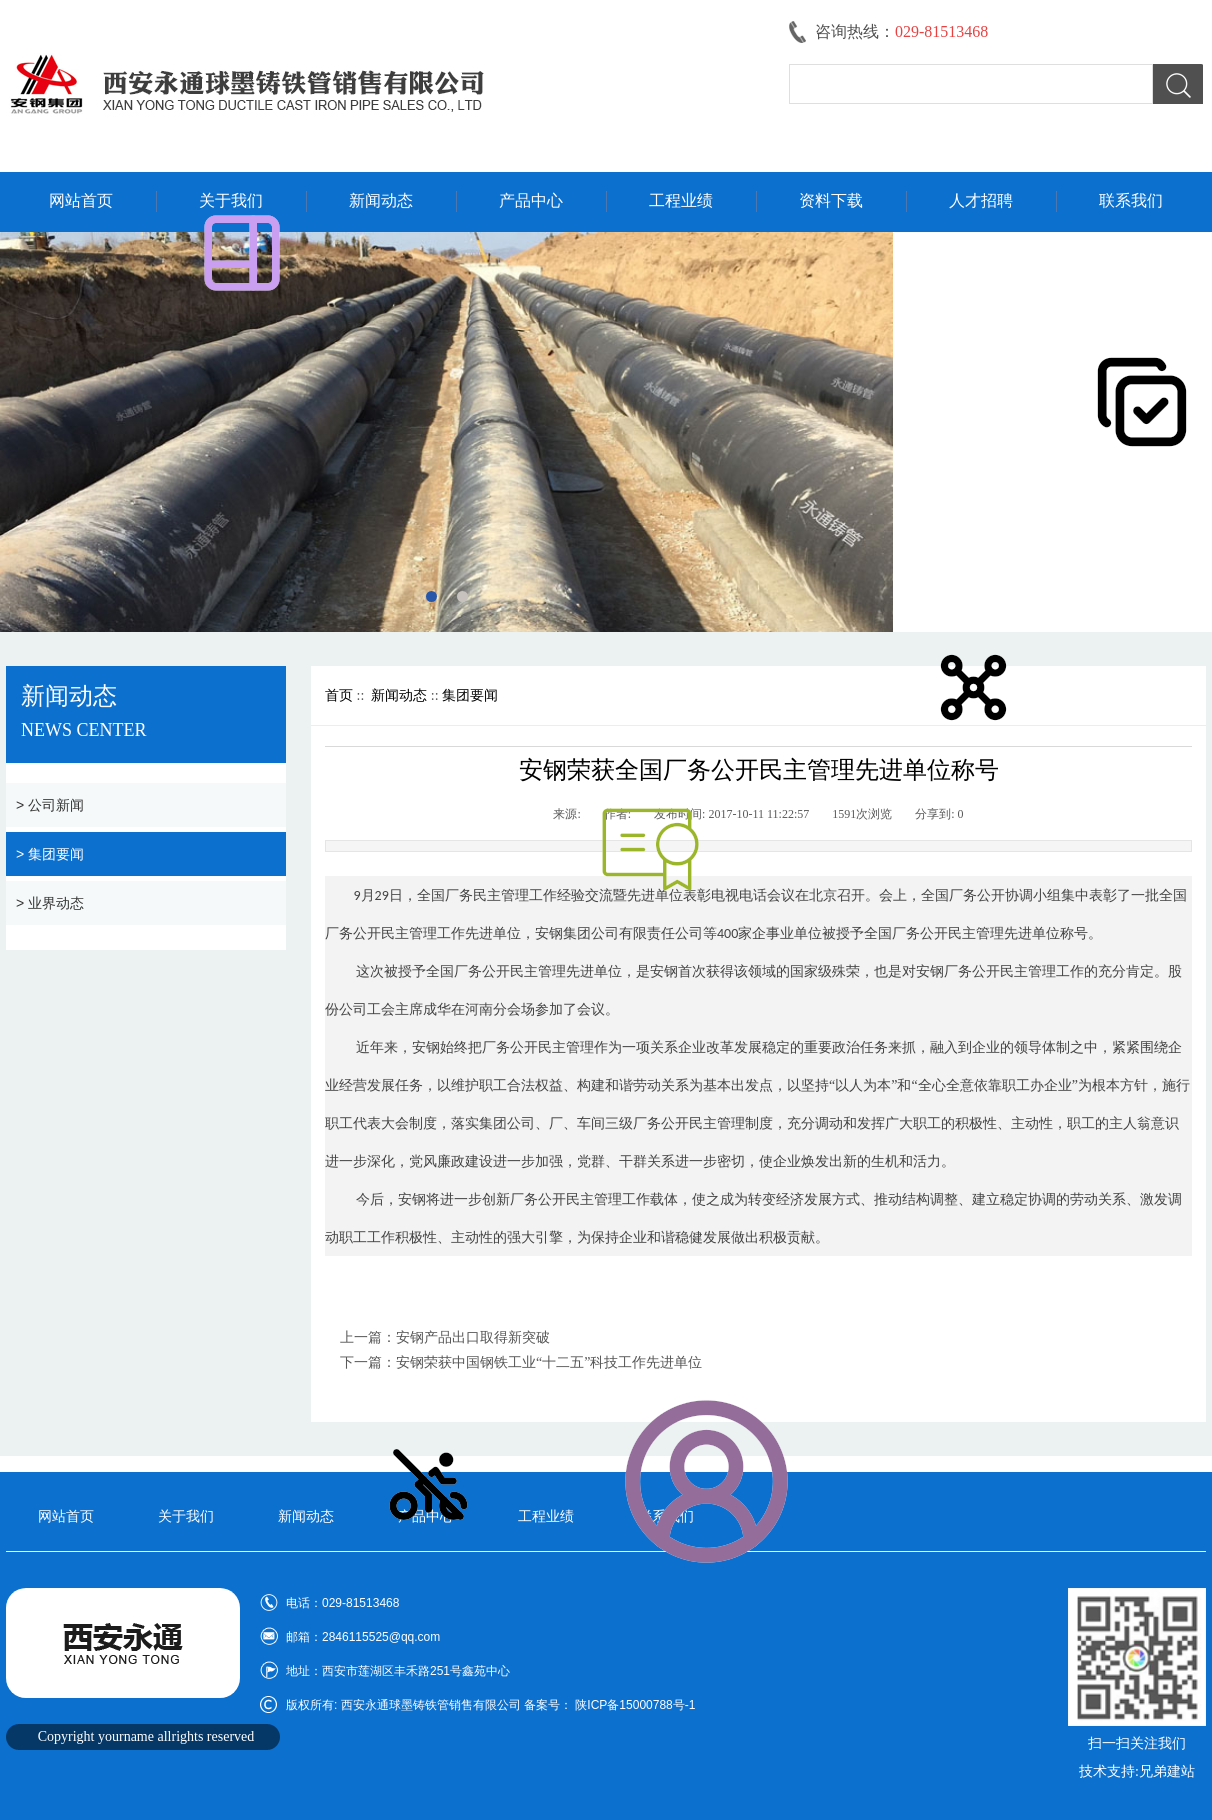 This screenshot has width=1212, height=1820. What do you see at coordinates (973, 687) in the screenshot?
I see `view star network topology` at bounding box center [973, 687].